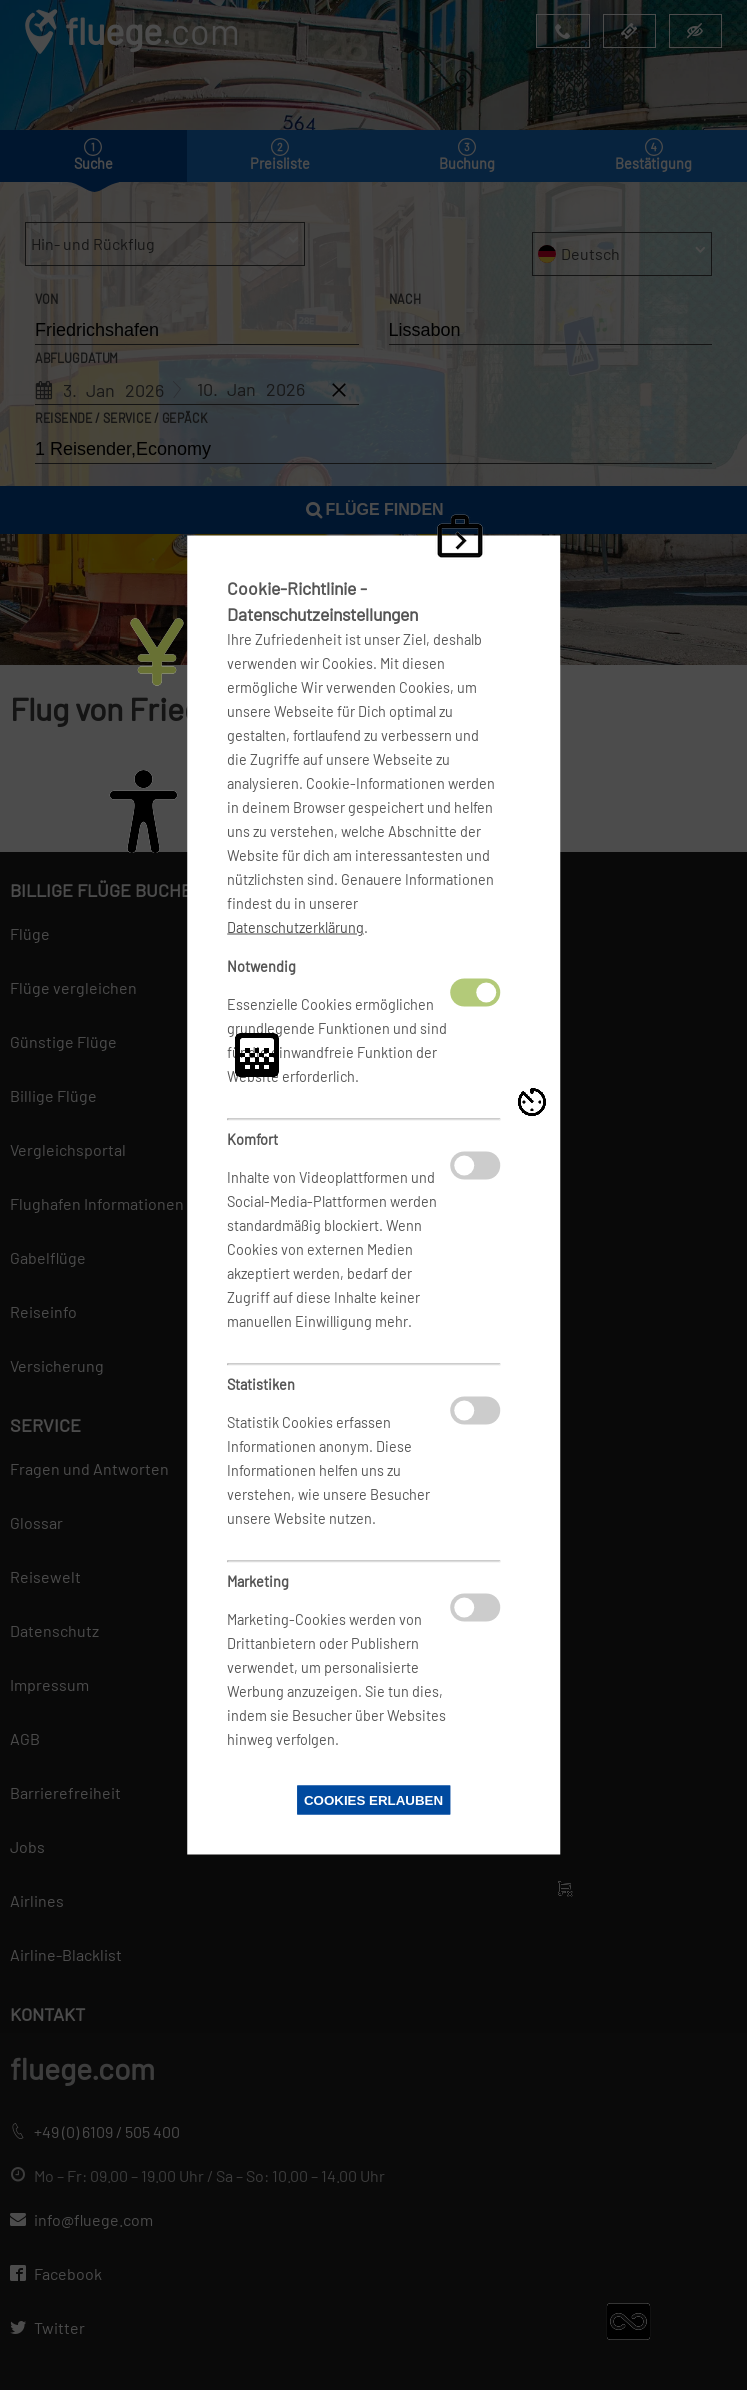  Describe the element at coordinates (532, 1102) in the screenshot. I see `set or view a countdown timer` at that location.